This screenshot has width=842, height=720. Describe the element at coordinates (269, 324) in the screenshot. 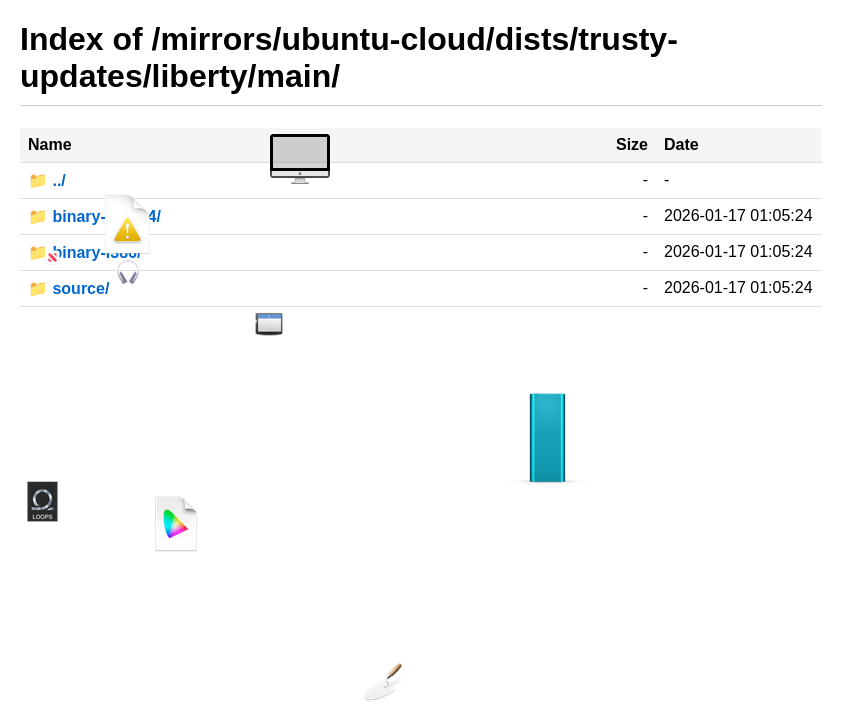

I see `open adobe xd application` at that location.